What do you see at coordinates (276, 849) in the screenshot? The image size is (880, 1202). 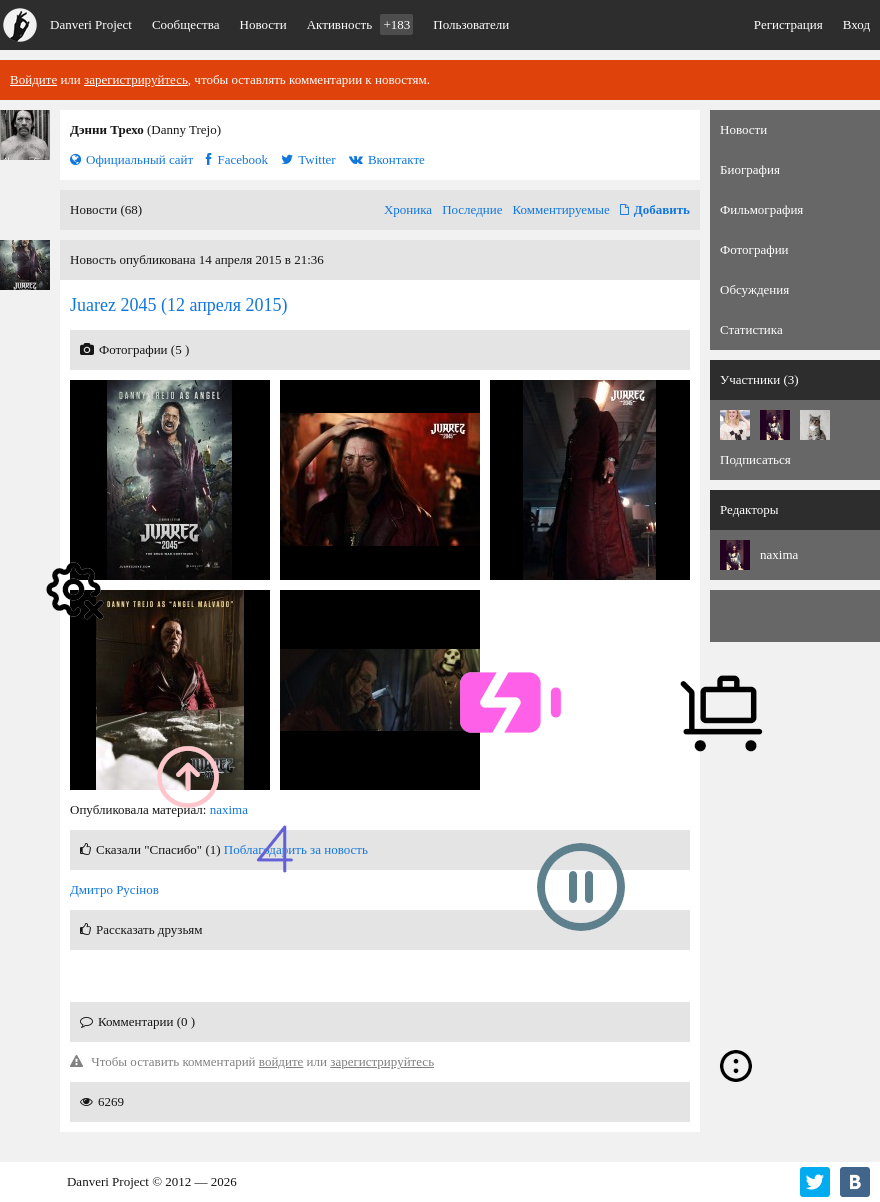 I see `indicates step four in a multi-step process` at bounding box center [276, 849].